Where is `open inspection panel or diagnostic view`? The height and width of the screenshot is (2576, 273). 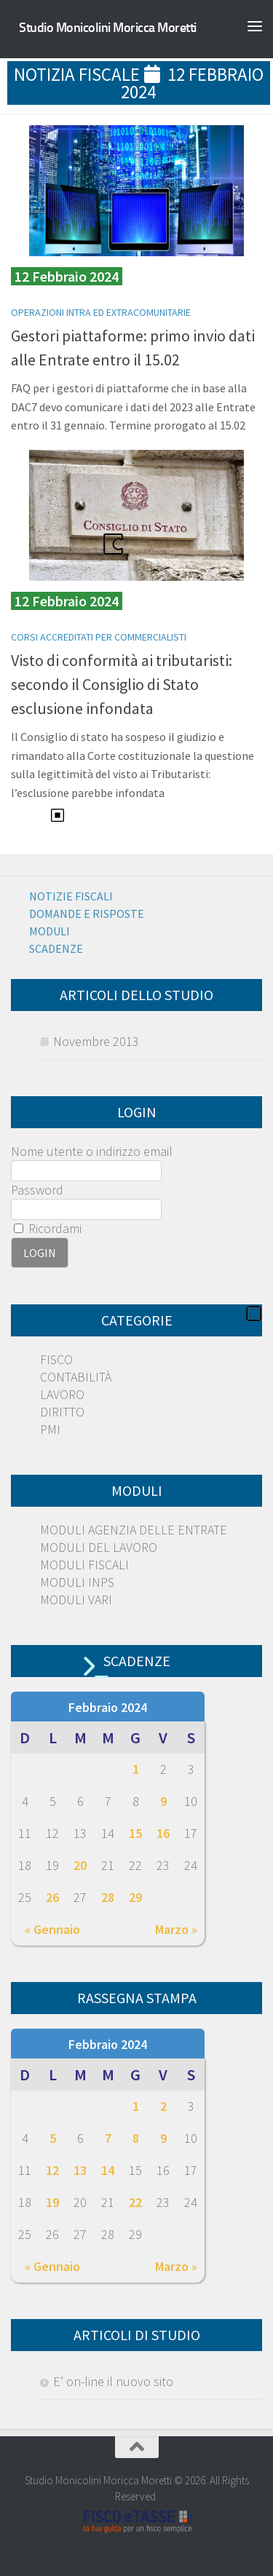 open inspection panel or diagnostic view is located at coordinates (253, 1313).